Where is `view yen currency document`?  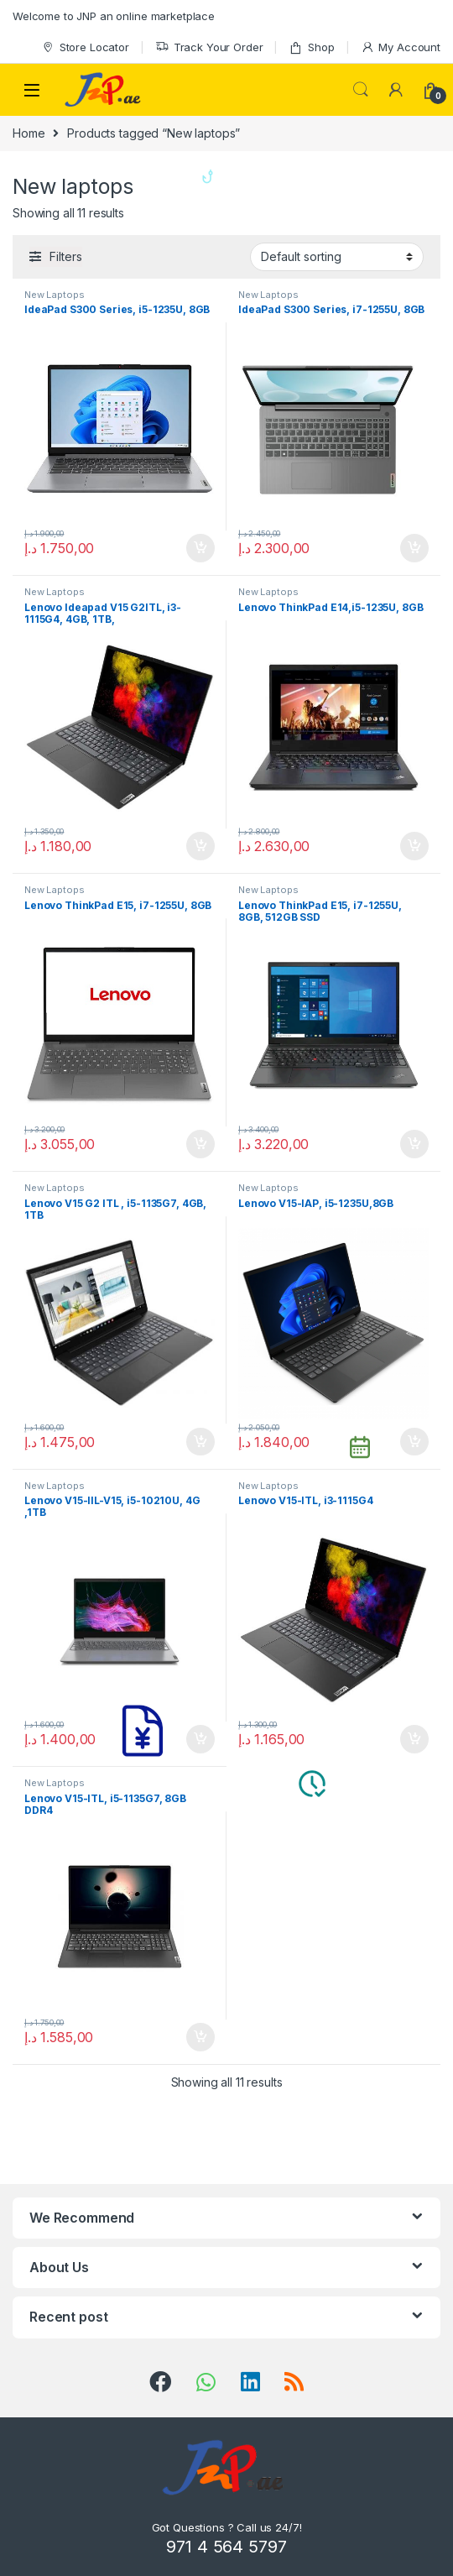 view yen currency document is located at coordinates (143, 1731).